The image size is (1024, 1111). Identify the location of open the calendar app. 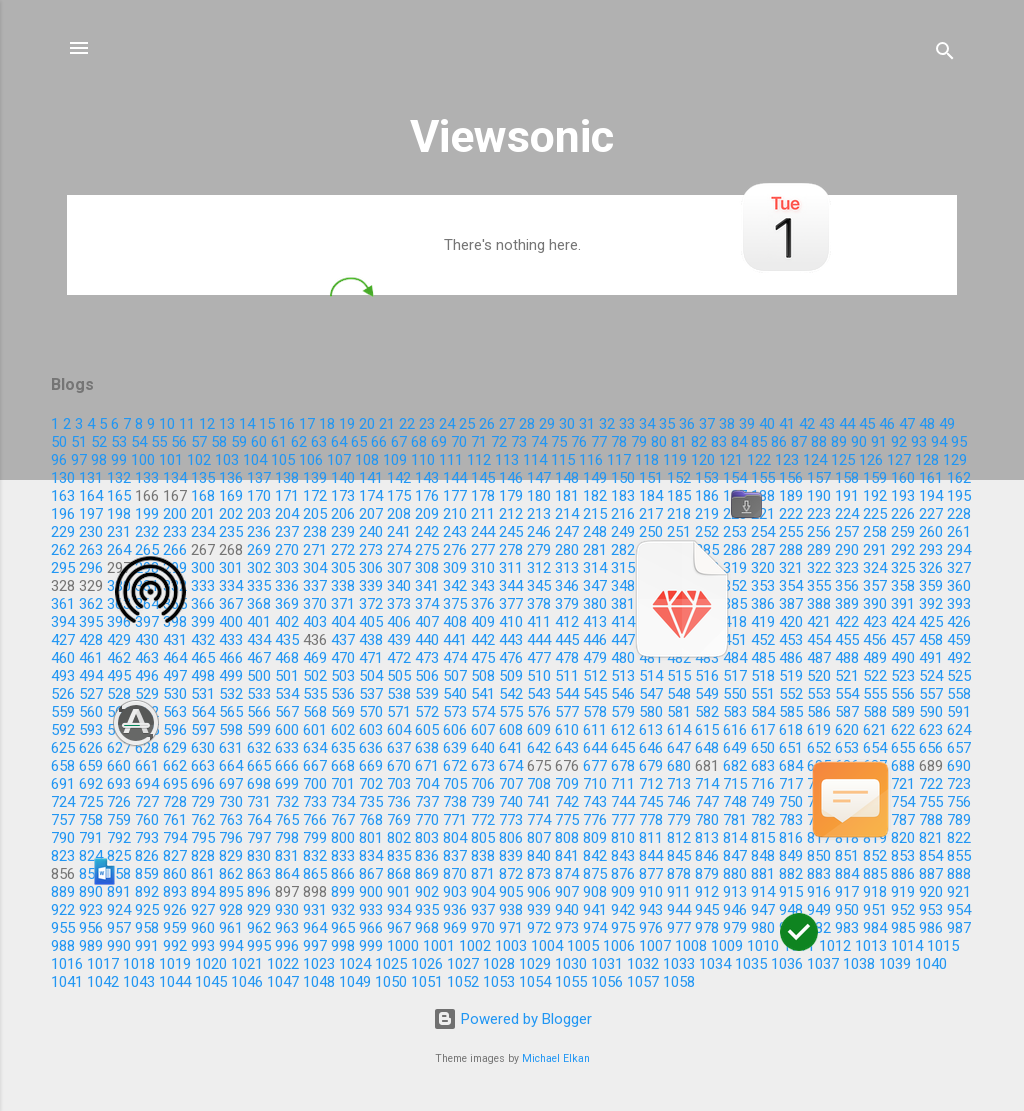
(786, 228).